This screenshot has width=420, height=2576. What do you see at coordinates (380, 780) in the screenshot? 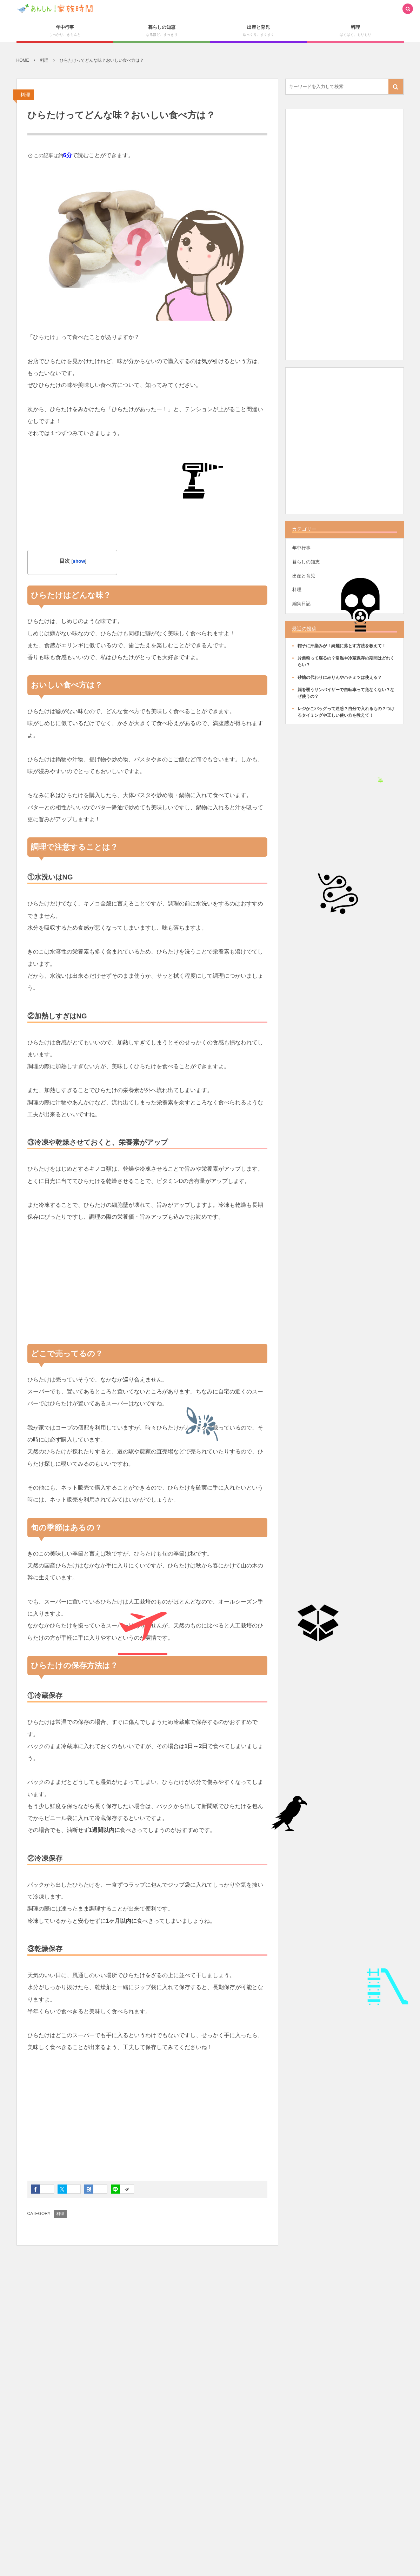
I see `browse asian cuisine or rice dishes` at bounding box center [380, 780].